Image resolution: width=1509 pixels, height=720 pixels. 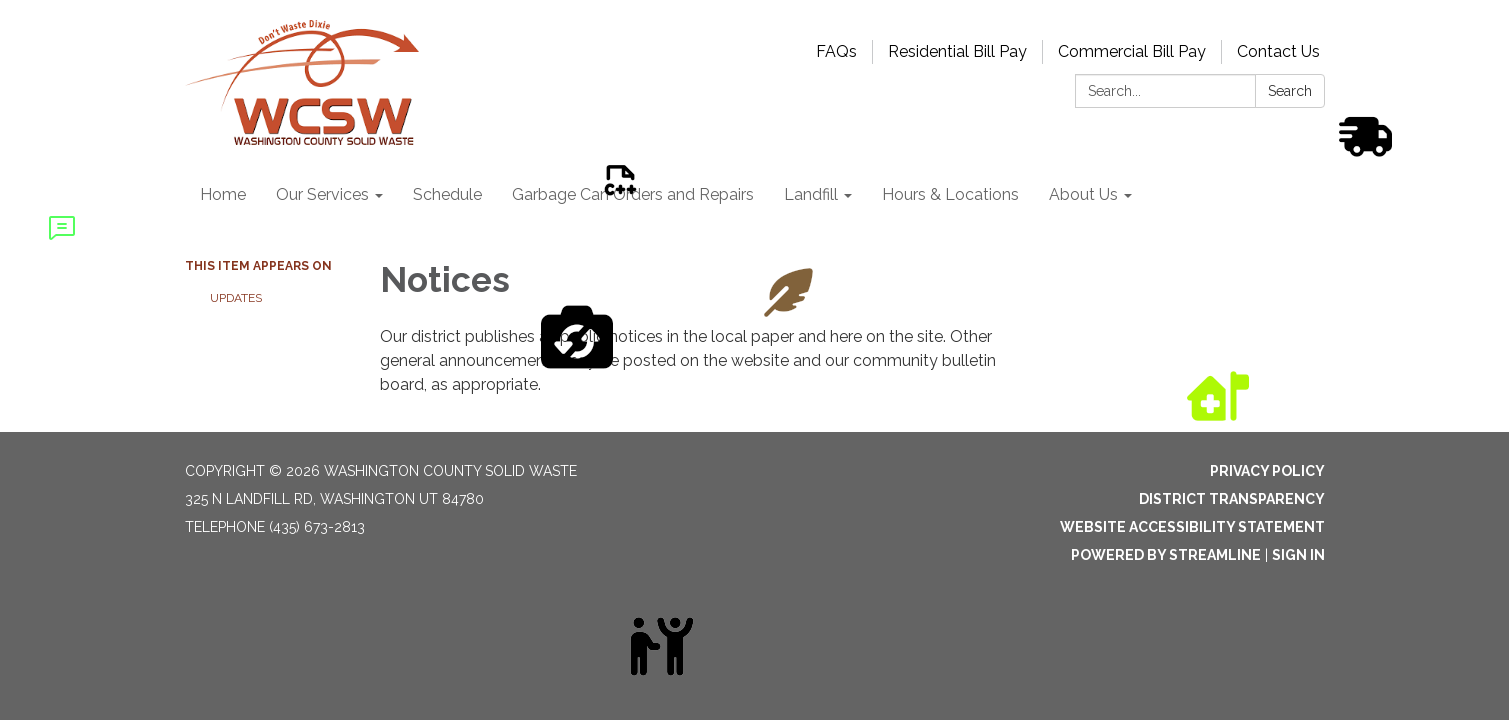 What do you see at coordinates (662, 646) in the screenshot?
I see `report a robbery or theft incident` at bounding box center [662, 646].